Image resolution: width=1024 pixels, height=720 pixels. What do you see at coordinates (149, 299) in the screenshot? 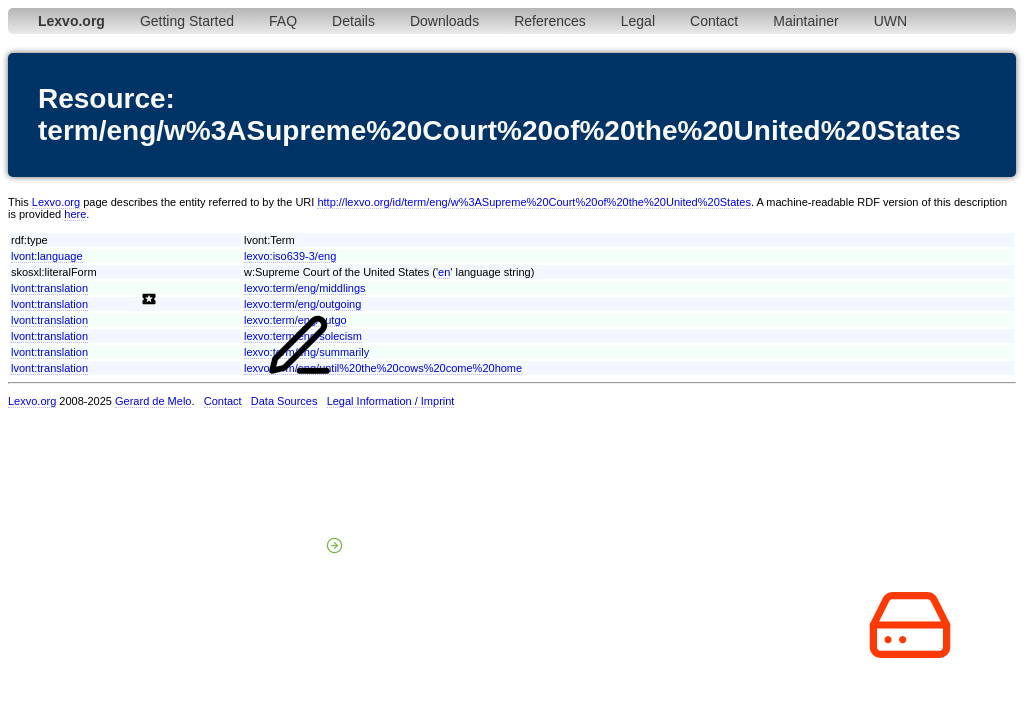
I see `view local events or entertainment` at bounding box center [149, 299].